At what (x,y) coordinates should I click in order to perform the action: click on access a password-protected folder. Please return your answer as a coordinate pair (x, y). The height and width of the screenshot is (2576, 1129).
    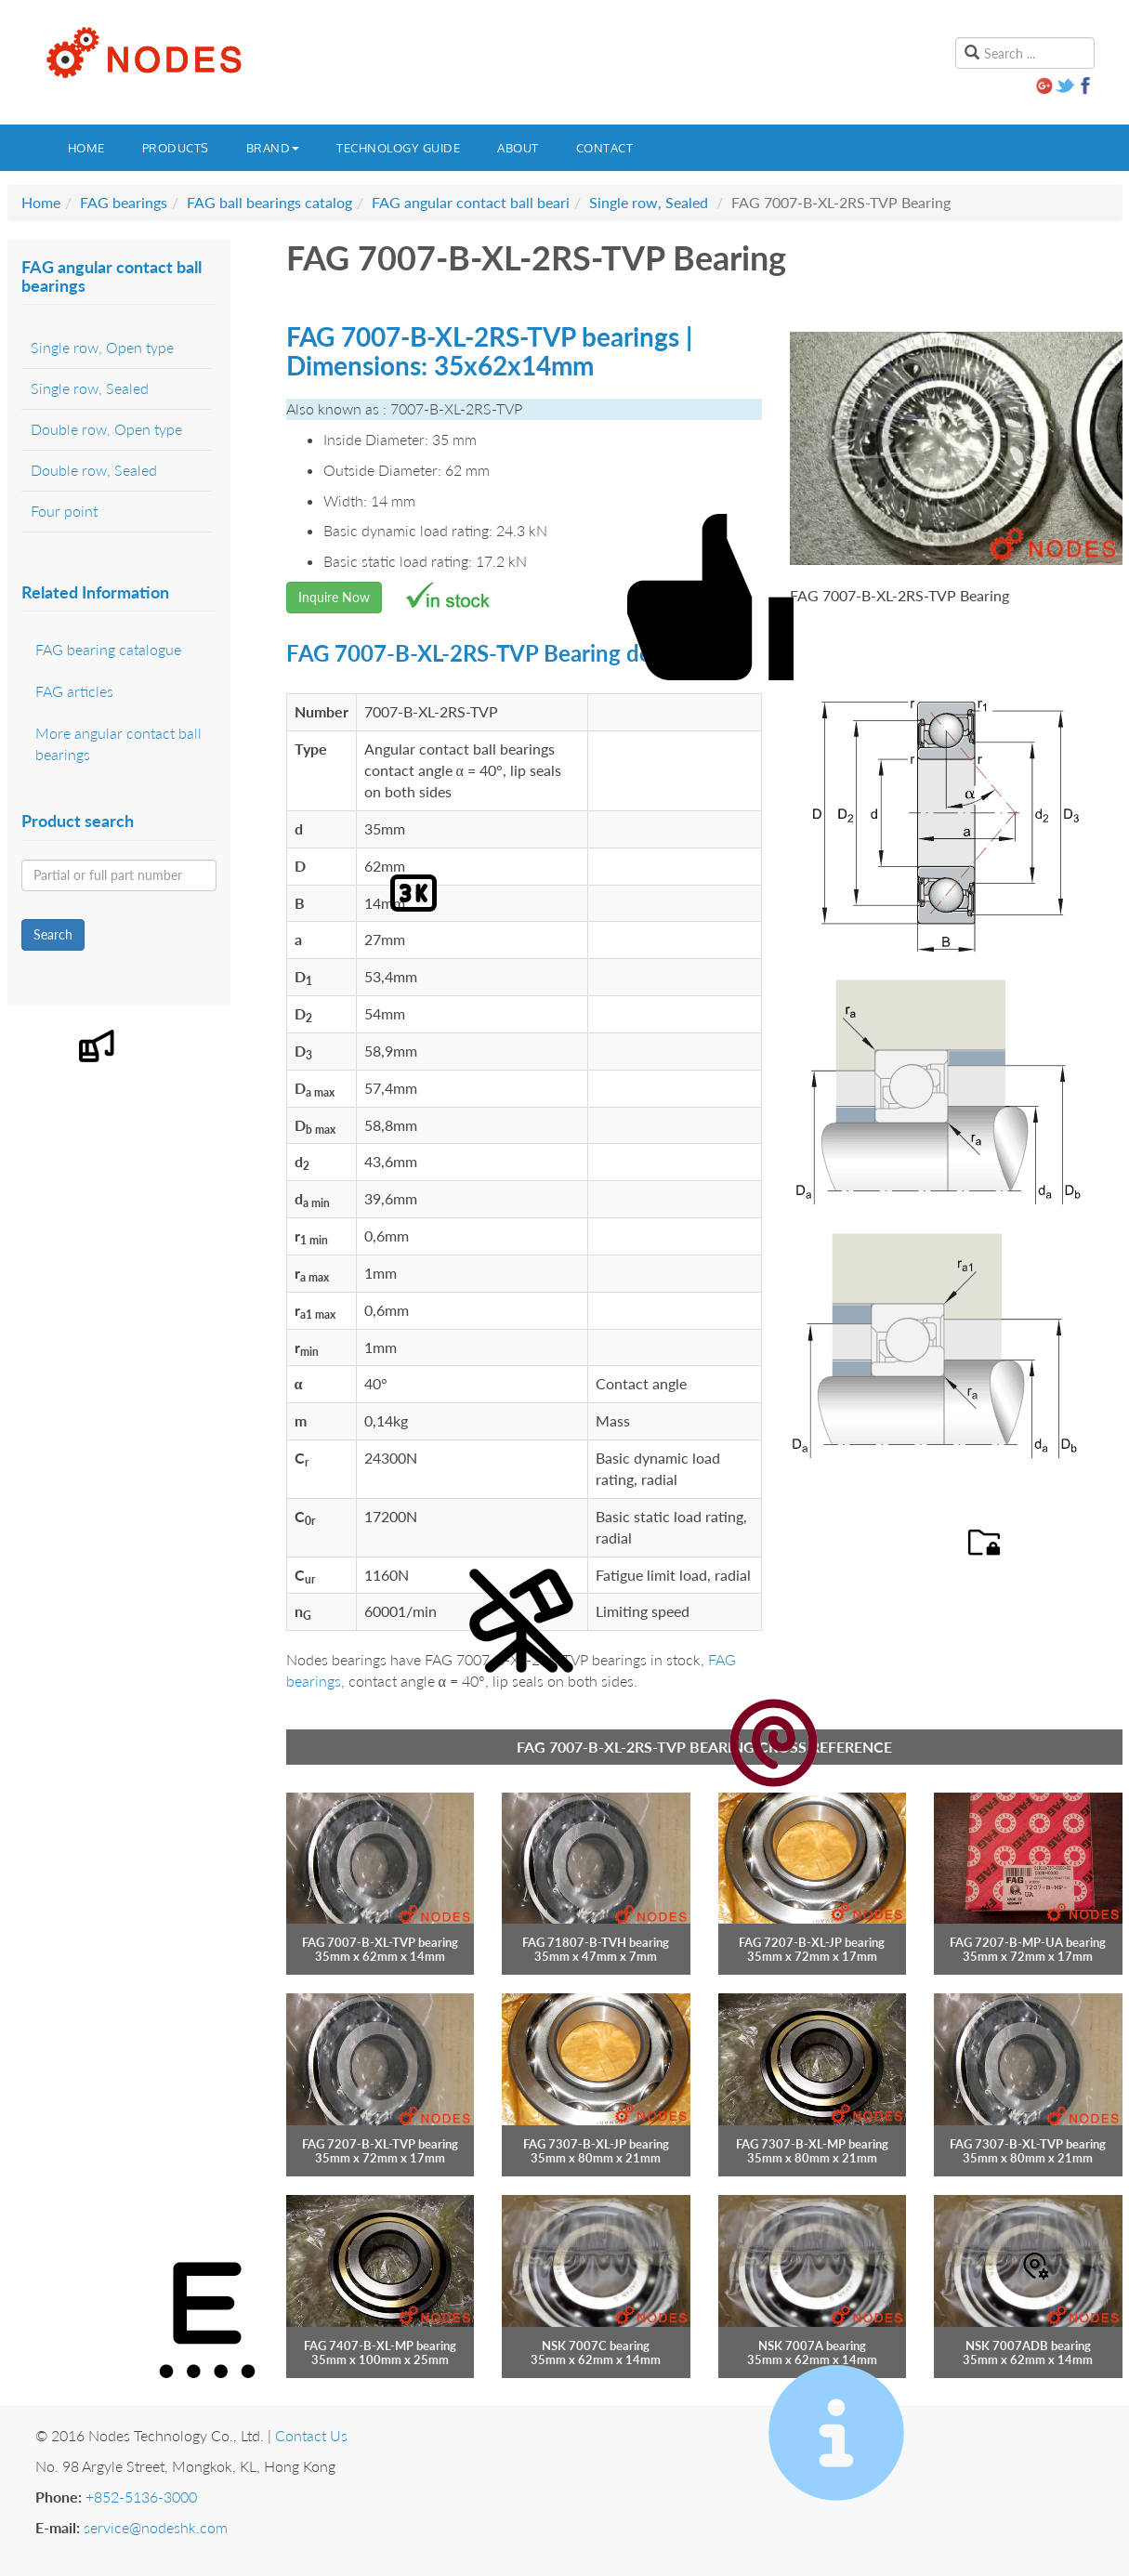
    Looking at the image, I should click on (984, 1542).